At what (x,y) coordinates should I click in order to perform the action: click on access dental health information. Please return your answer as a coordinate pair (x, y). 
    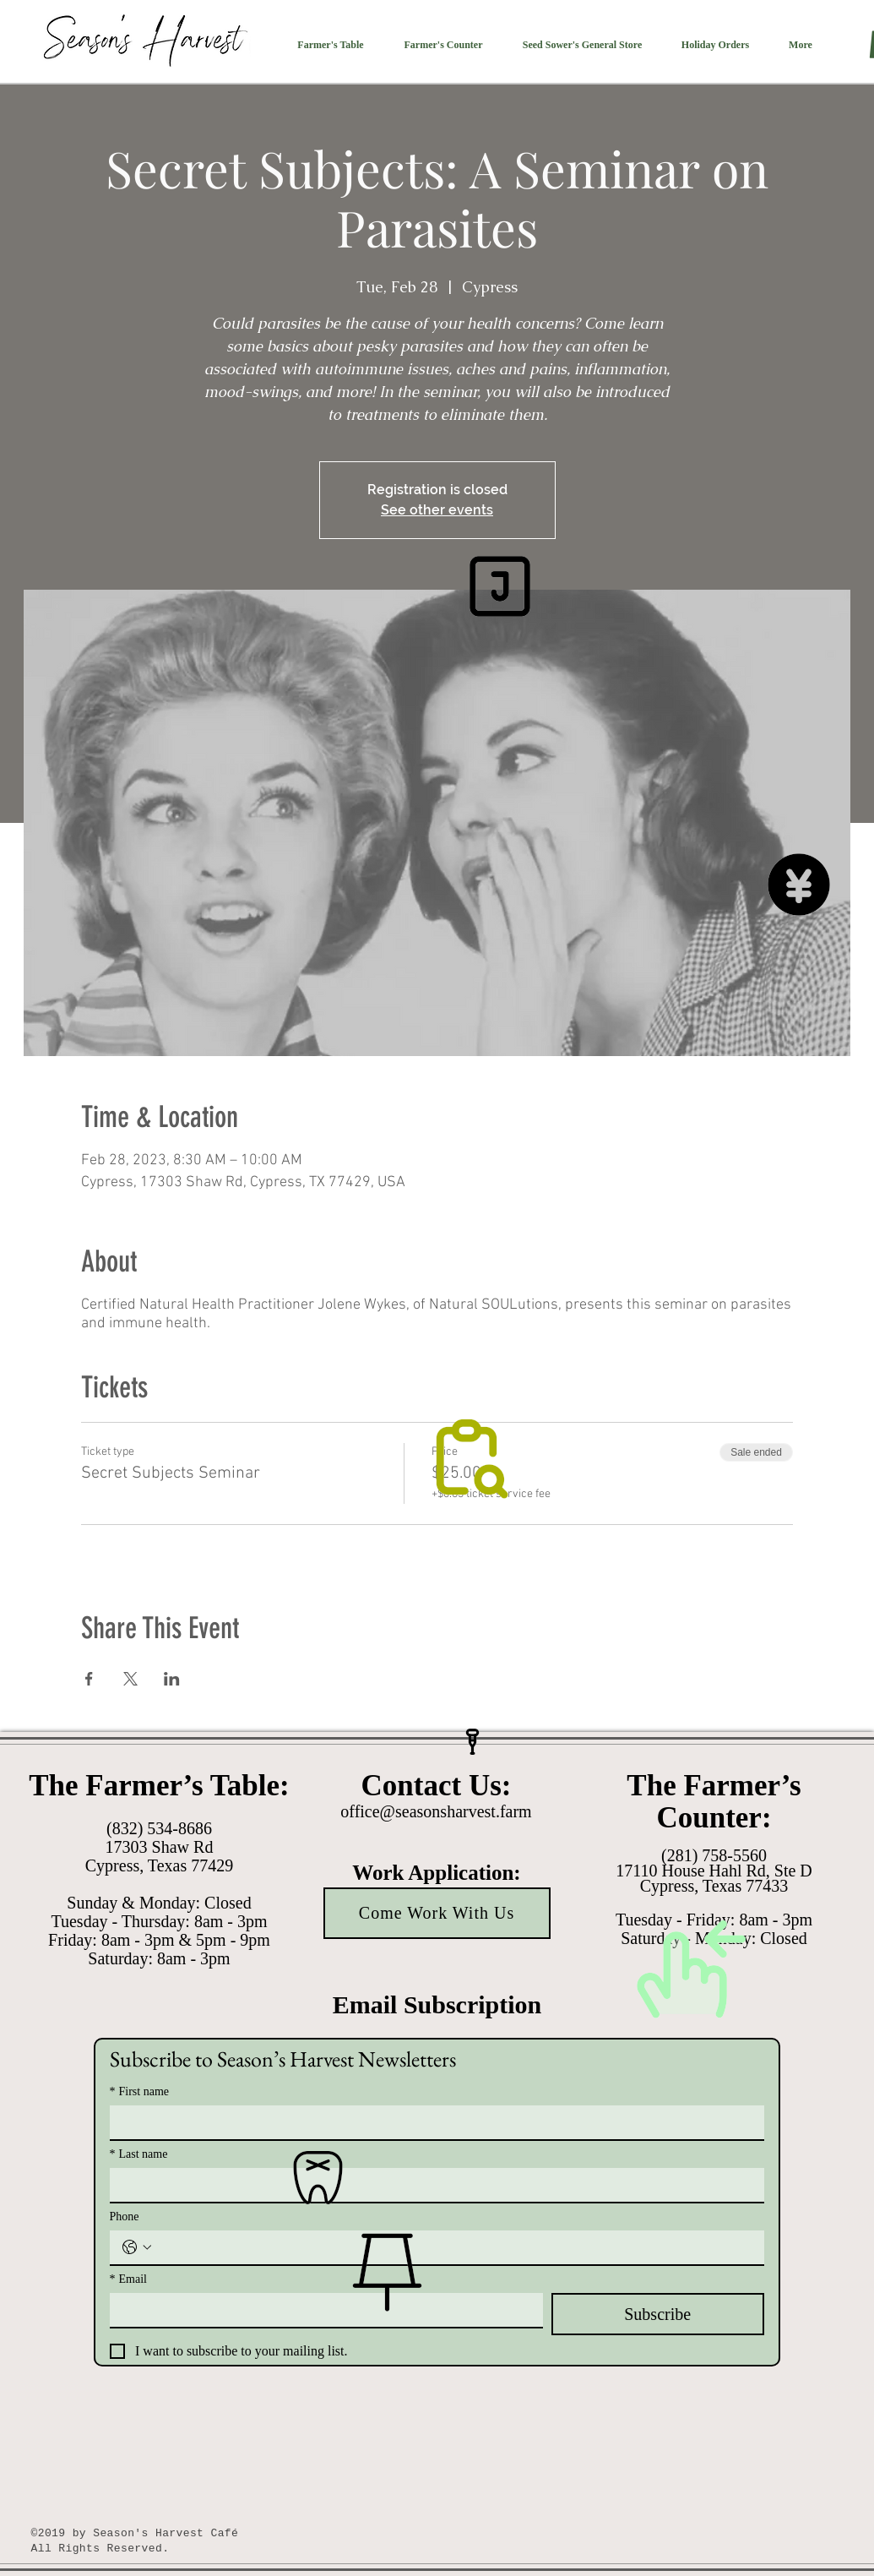
    Looking at the image, I should click on (318, 2177).